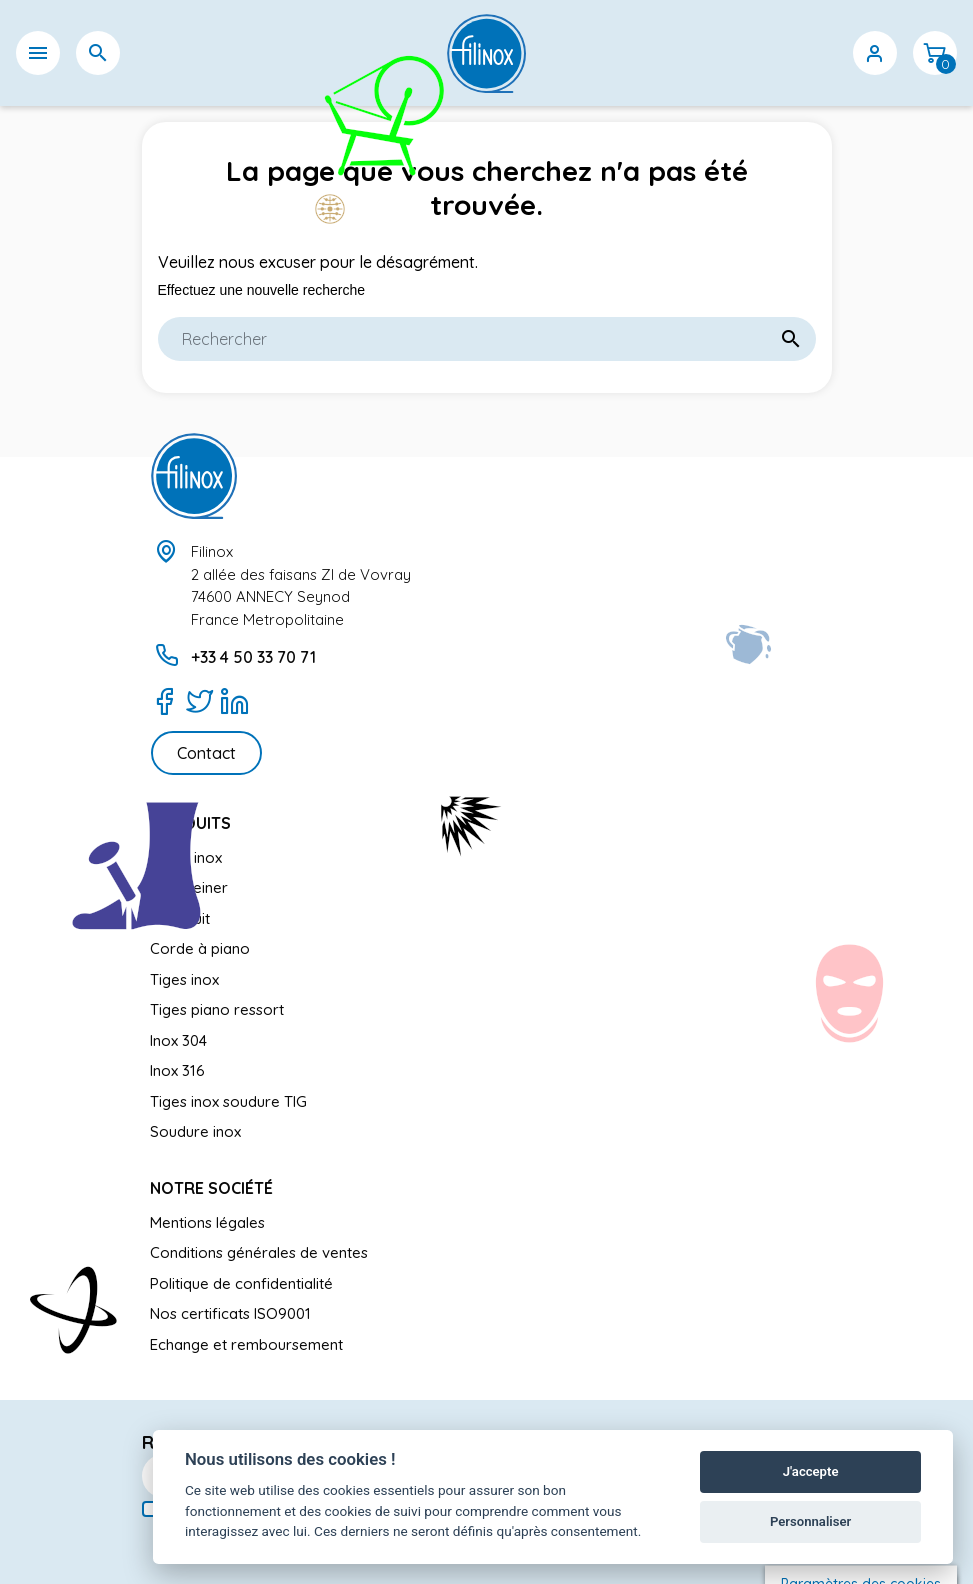  I want to click on access 3D rotation or orbit controls, so click(74, 1310).